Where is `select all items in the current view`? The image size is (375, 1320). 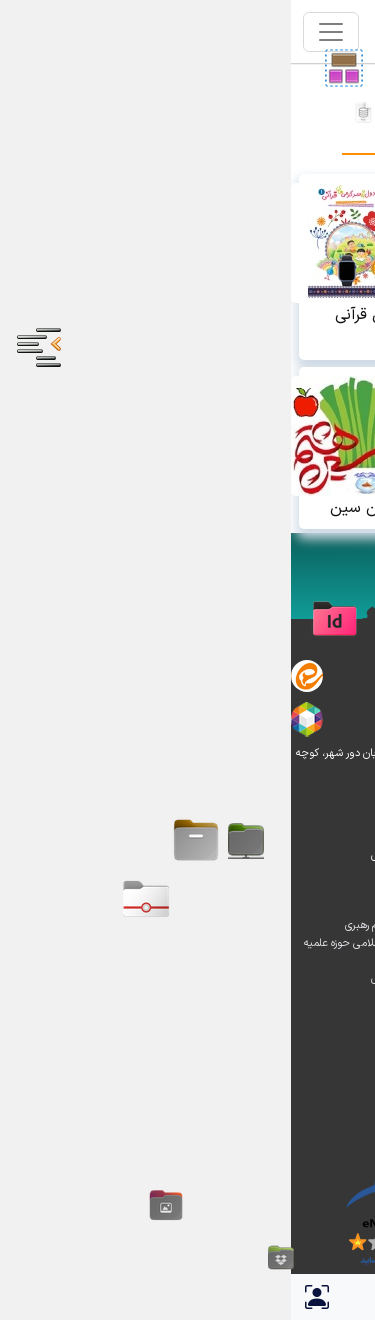 select all items in the current view is located at coordinates (344, 68).